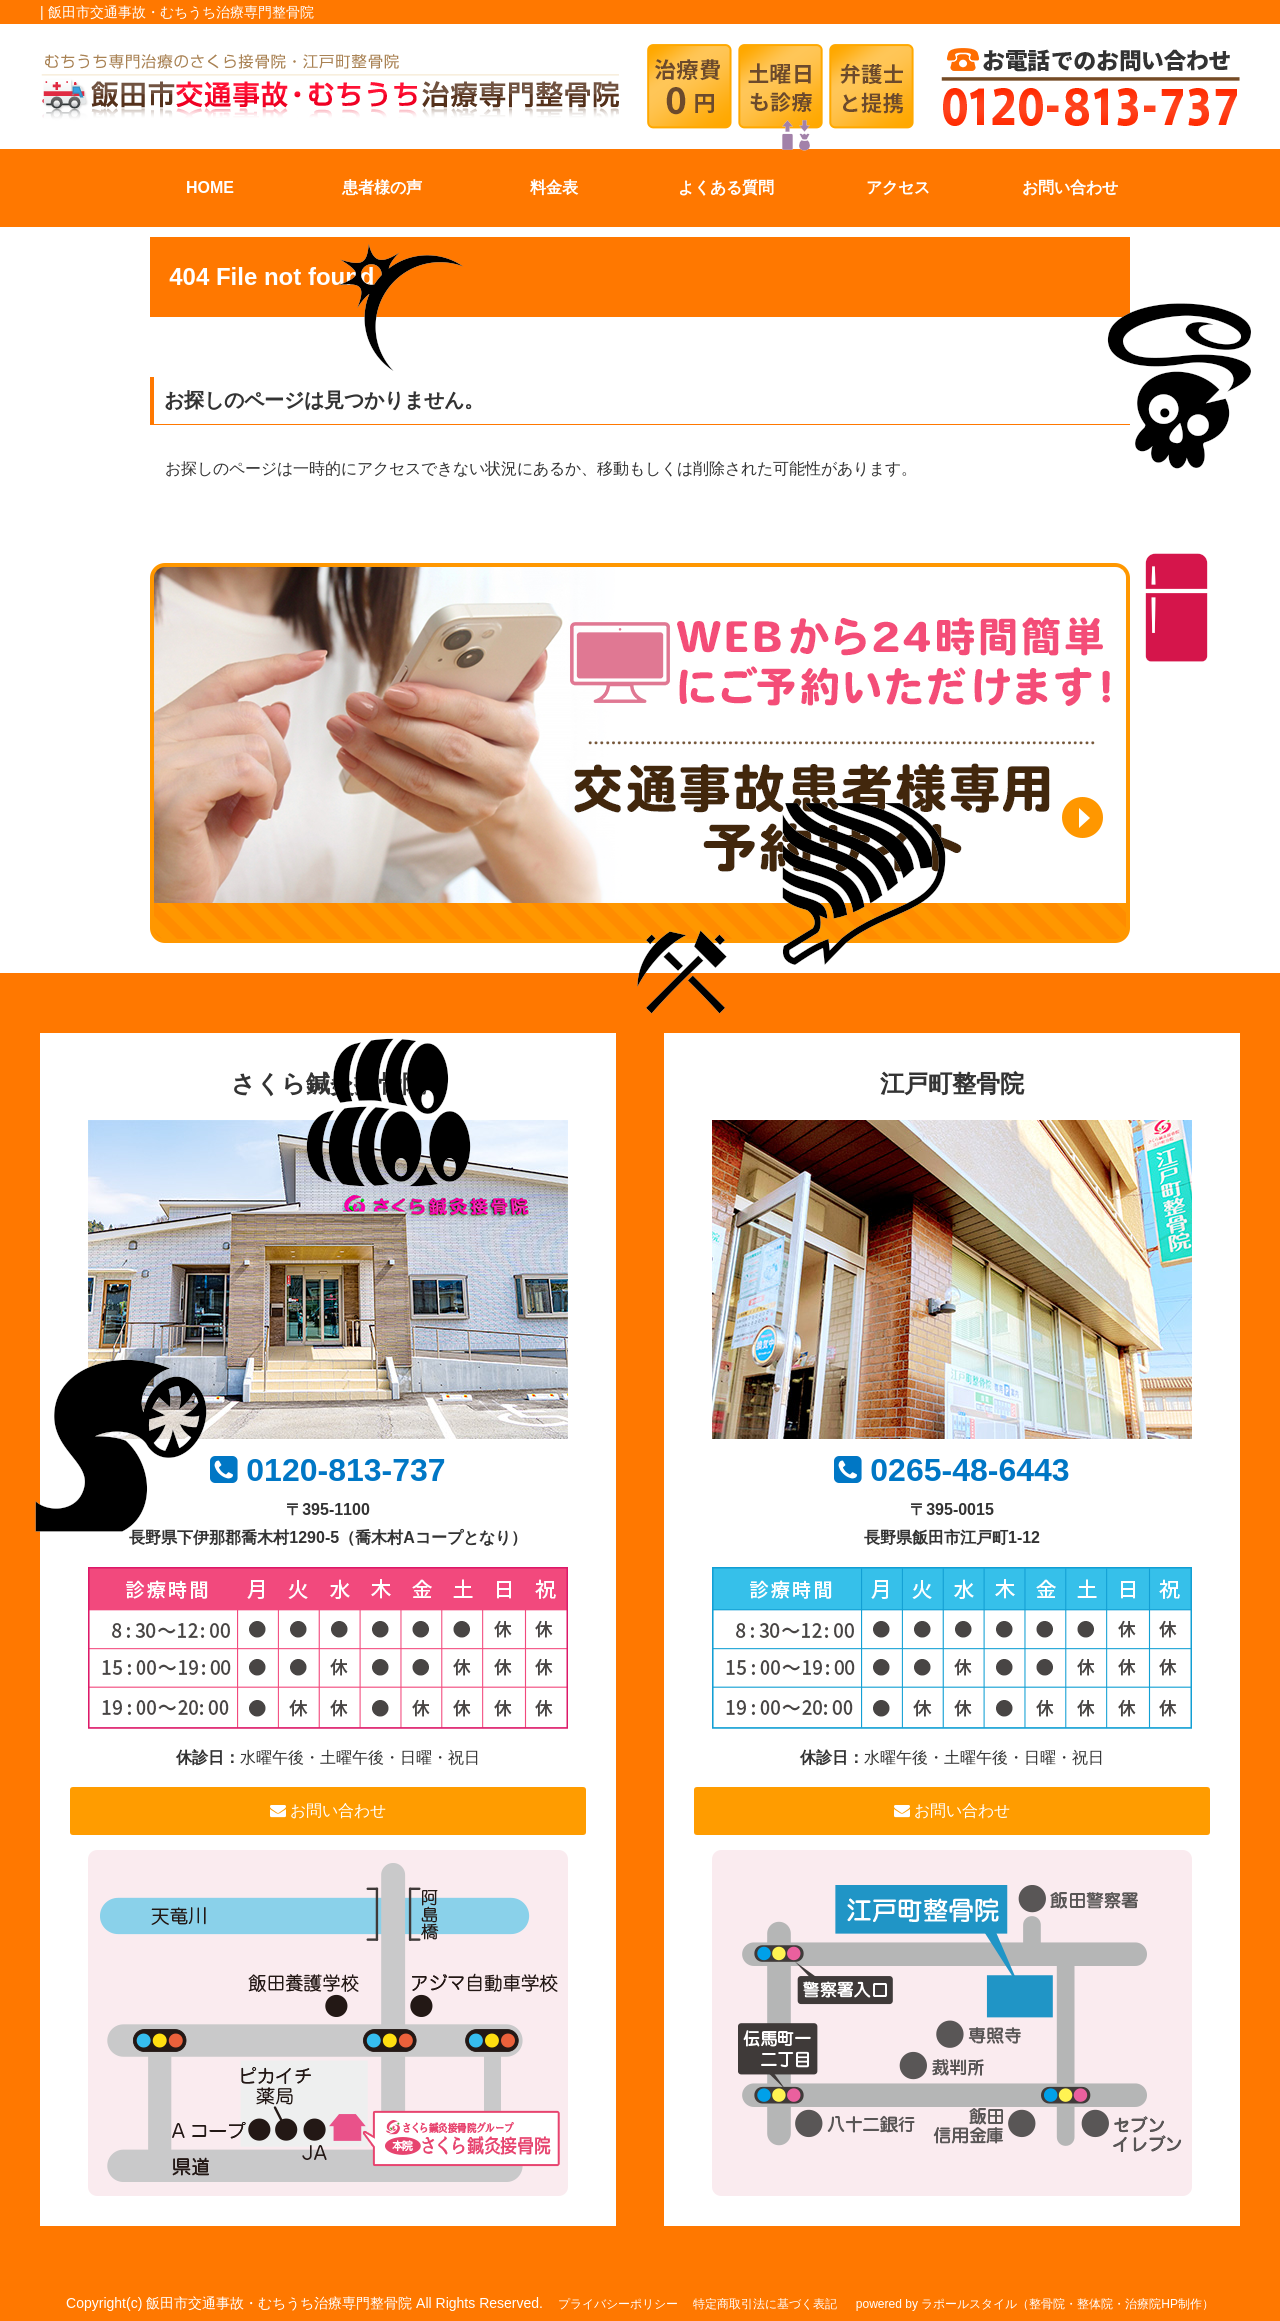  Describe the element at coordinates (400, 306) in the screenshot. I see `indicates eclipse event or celestial phenomenon in game` at that location.